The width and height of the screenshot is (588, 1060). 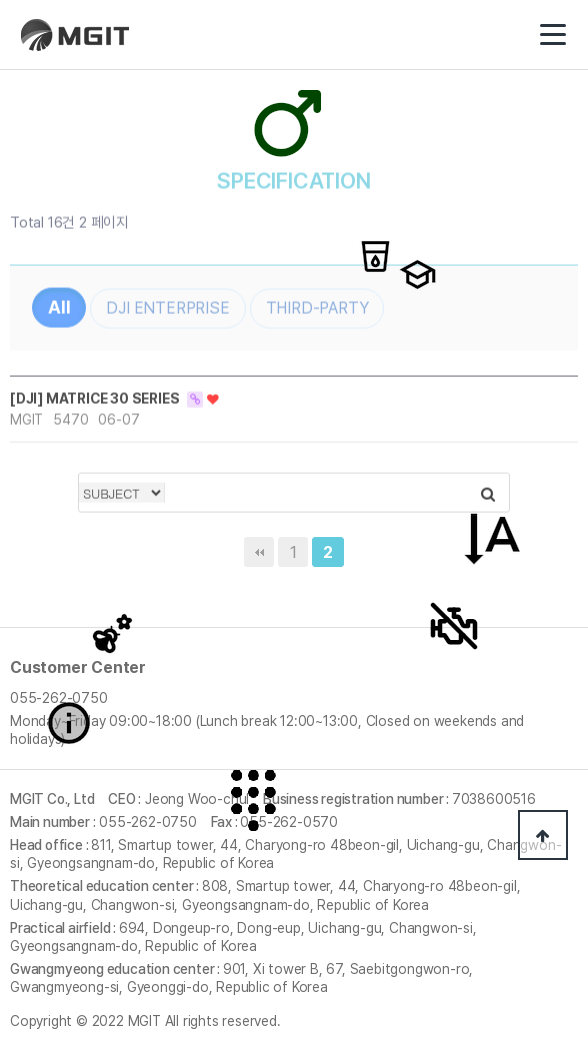 I want to click on access education or school-related features, so click(x=417, y=274).